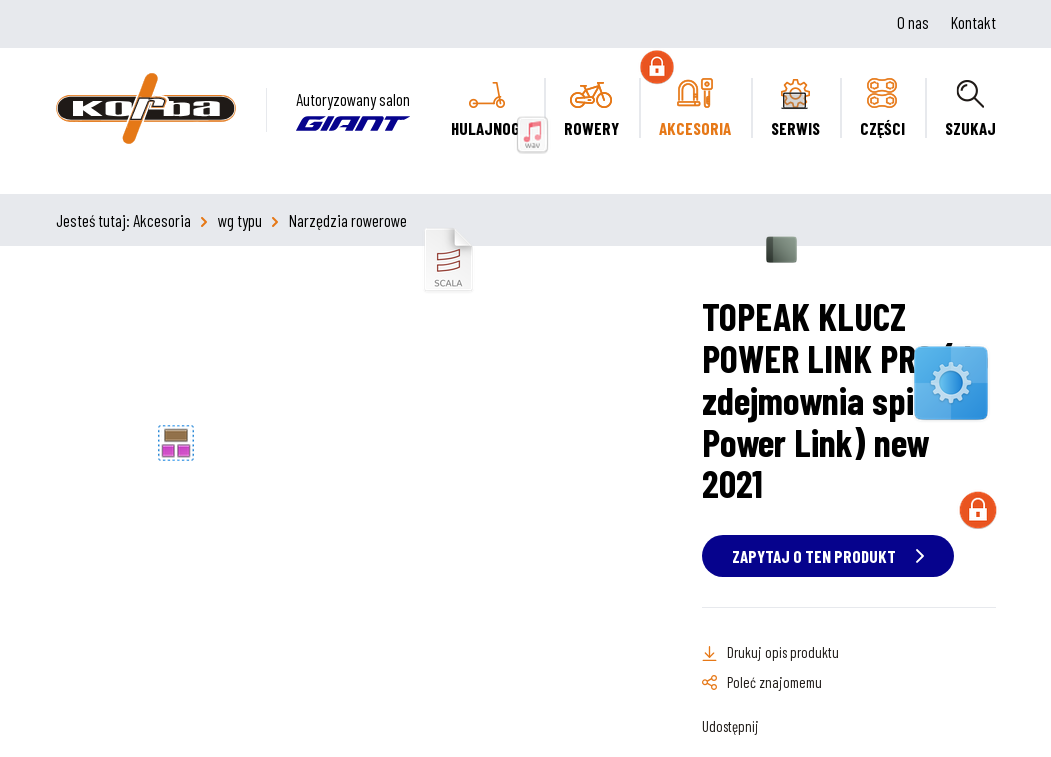 The height and width of the screenshot is (757, 1051). What do you see at coordinates (176, 443) in the screenshot?
I see `select all items in the current view` at bounding box center [176, 443].